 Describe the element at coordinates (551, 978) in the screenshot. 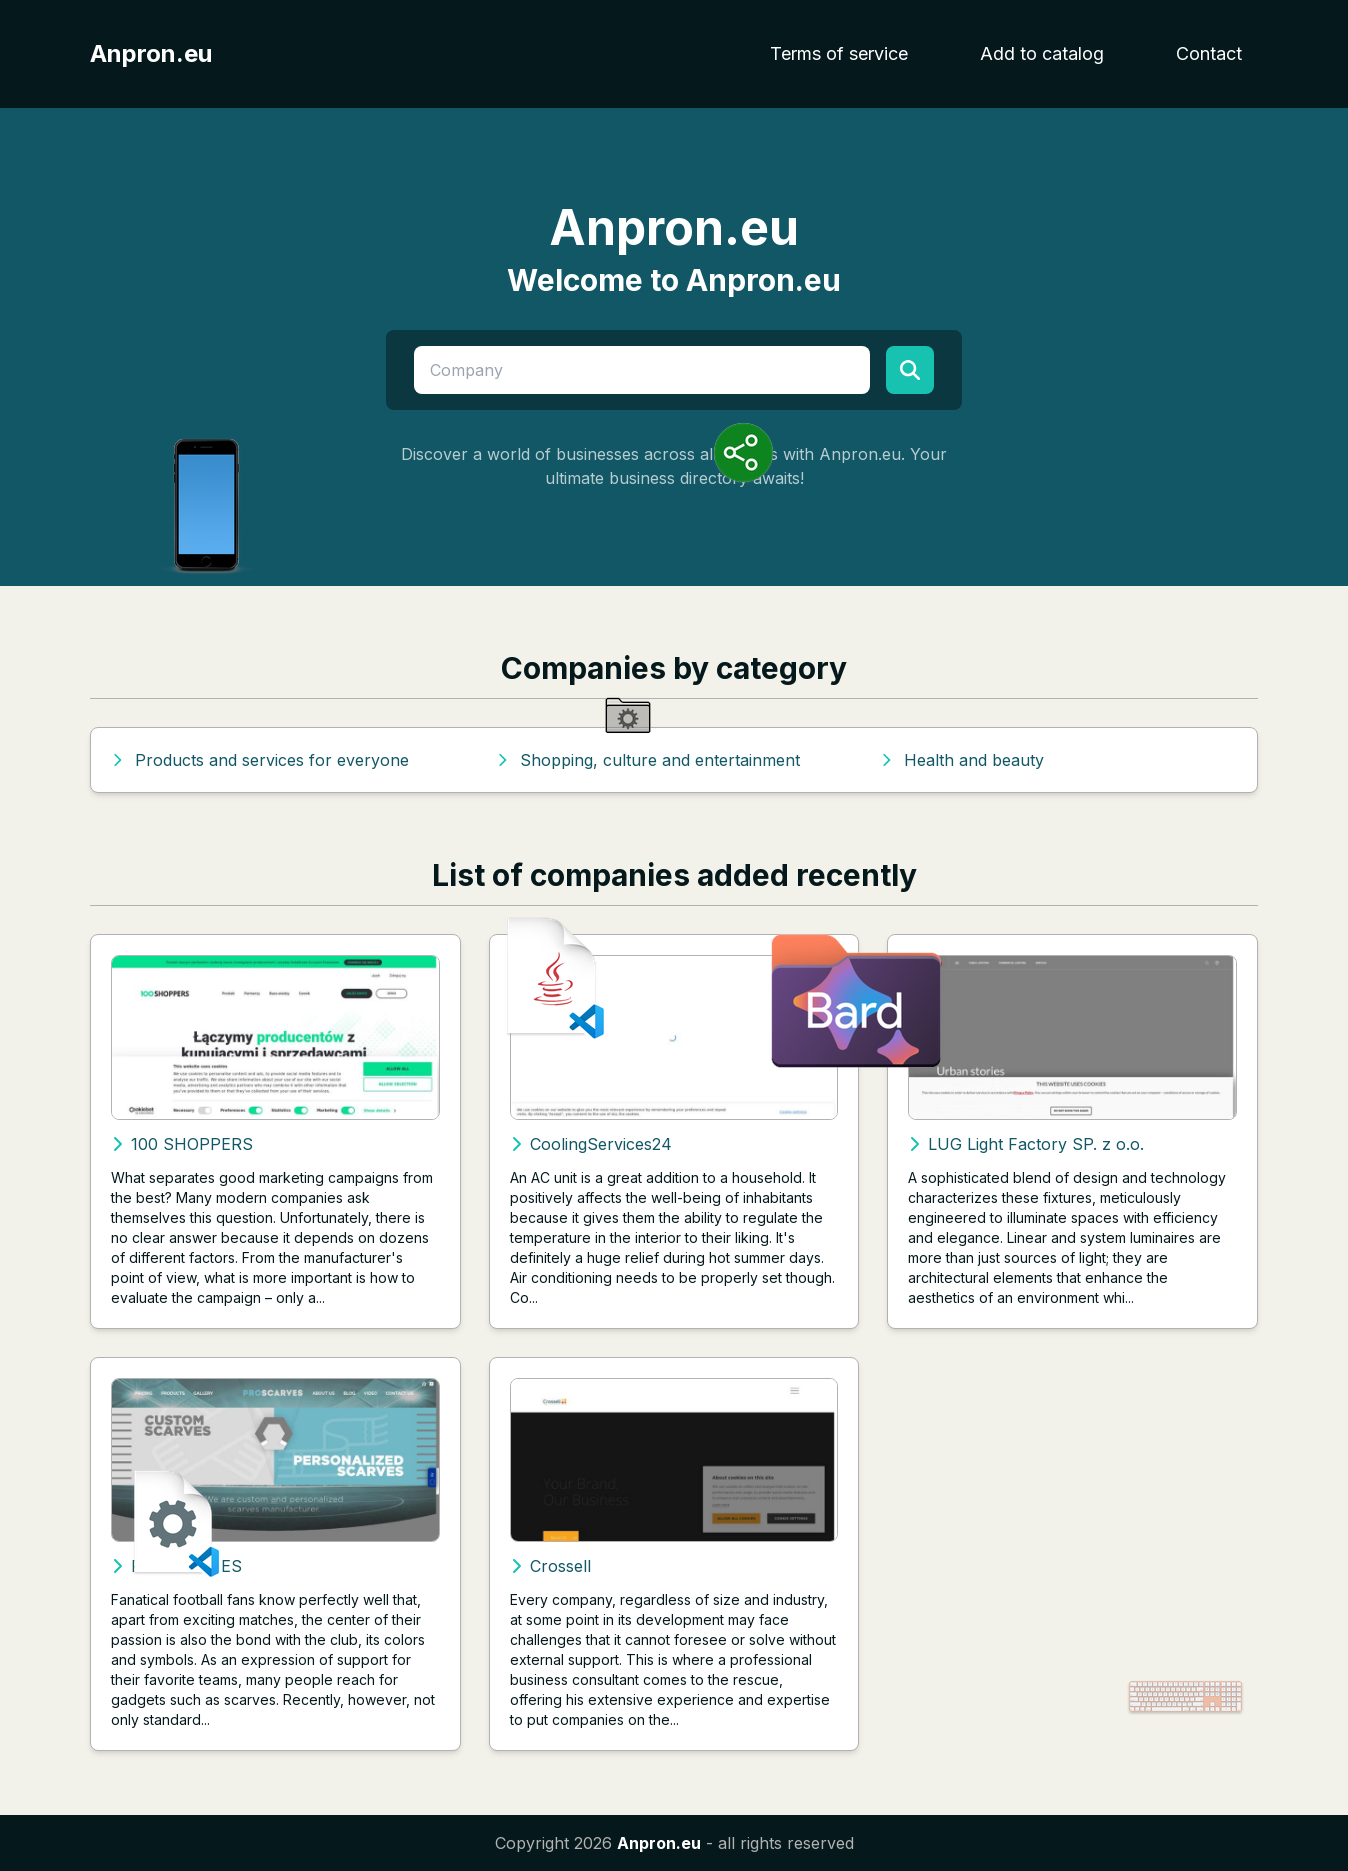

I see `open a Java file in Visual Studio Code` at that location.